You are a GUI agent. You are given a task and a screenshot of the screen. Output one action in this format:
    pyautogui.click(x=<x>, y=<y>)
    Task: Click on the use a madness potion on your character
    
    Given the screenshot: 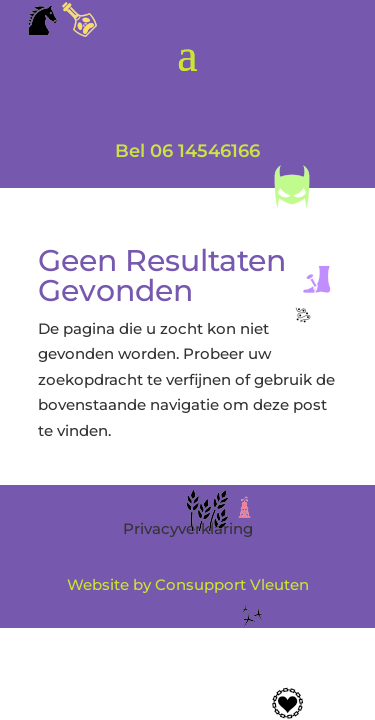 What is the action you would take?
    pyautogui.click(x=79, y=19)
    